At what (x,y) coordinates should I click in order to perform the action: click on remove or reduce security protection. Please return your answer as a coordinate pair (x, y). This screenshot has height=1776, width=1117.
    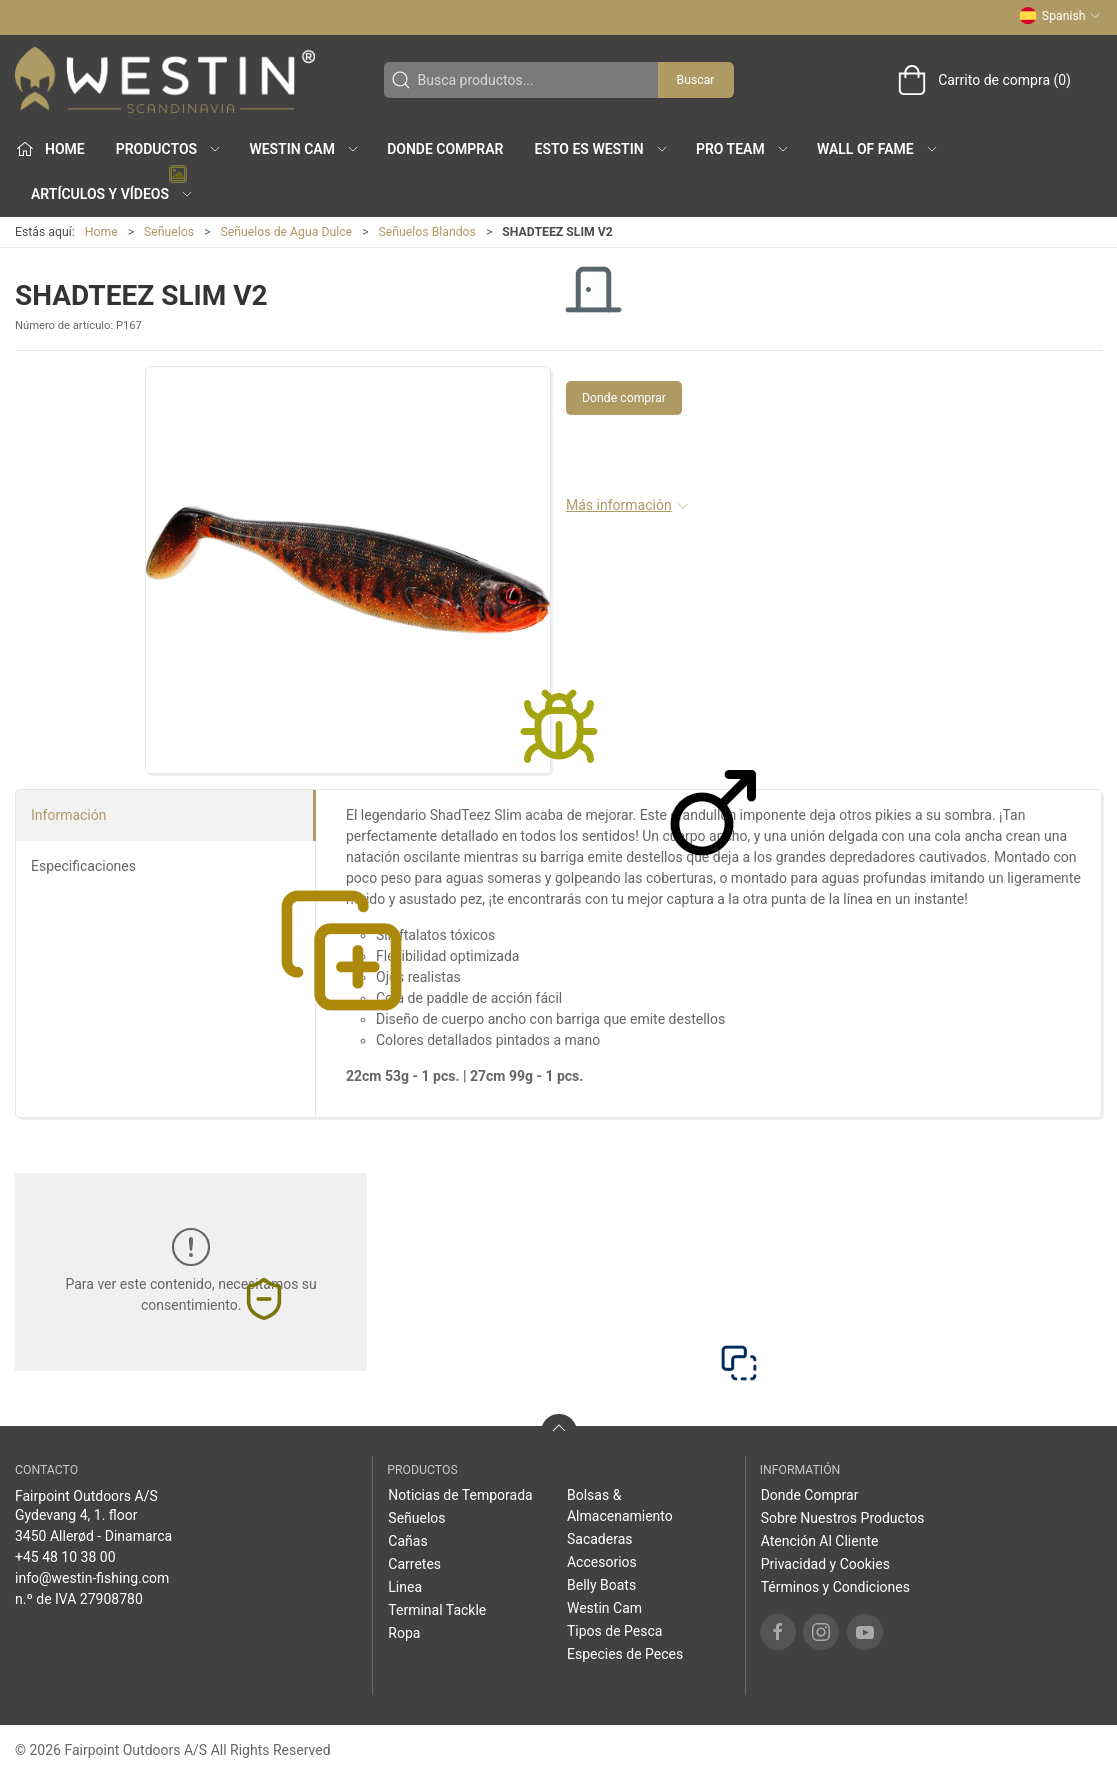
    Looking at the image, I should click on (264, 1299).